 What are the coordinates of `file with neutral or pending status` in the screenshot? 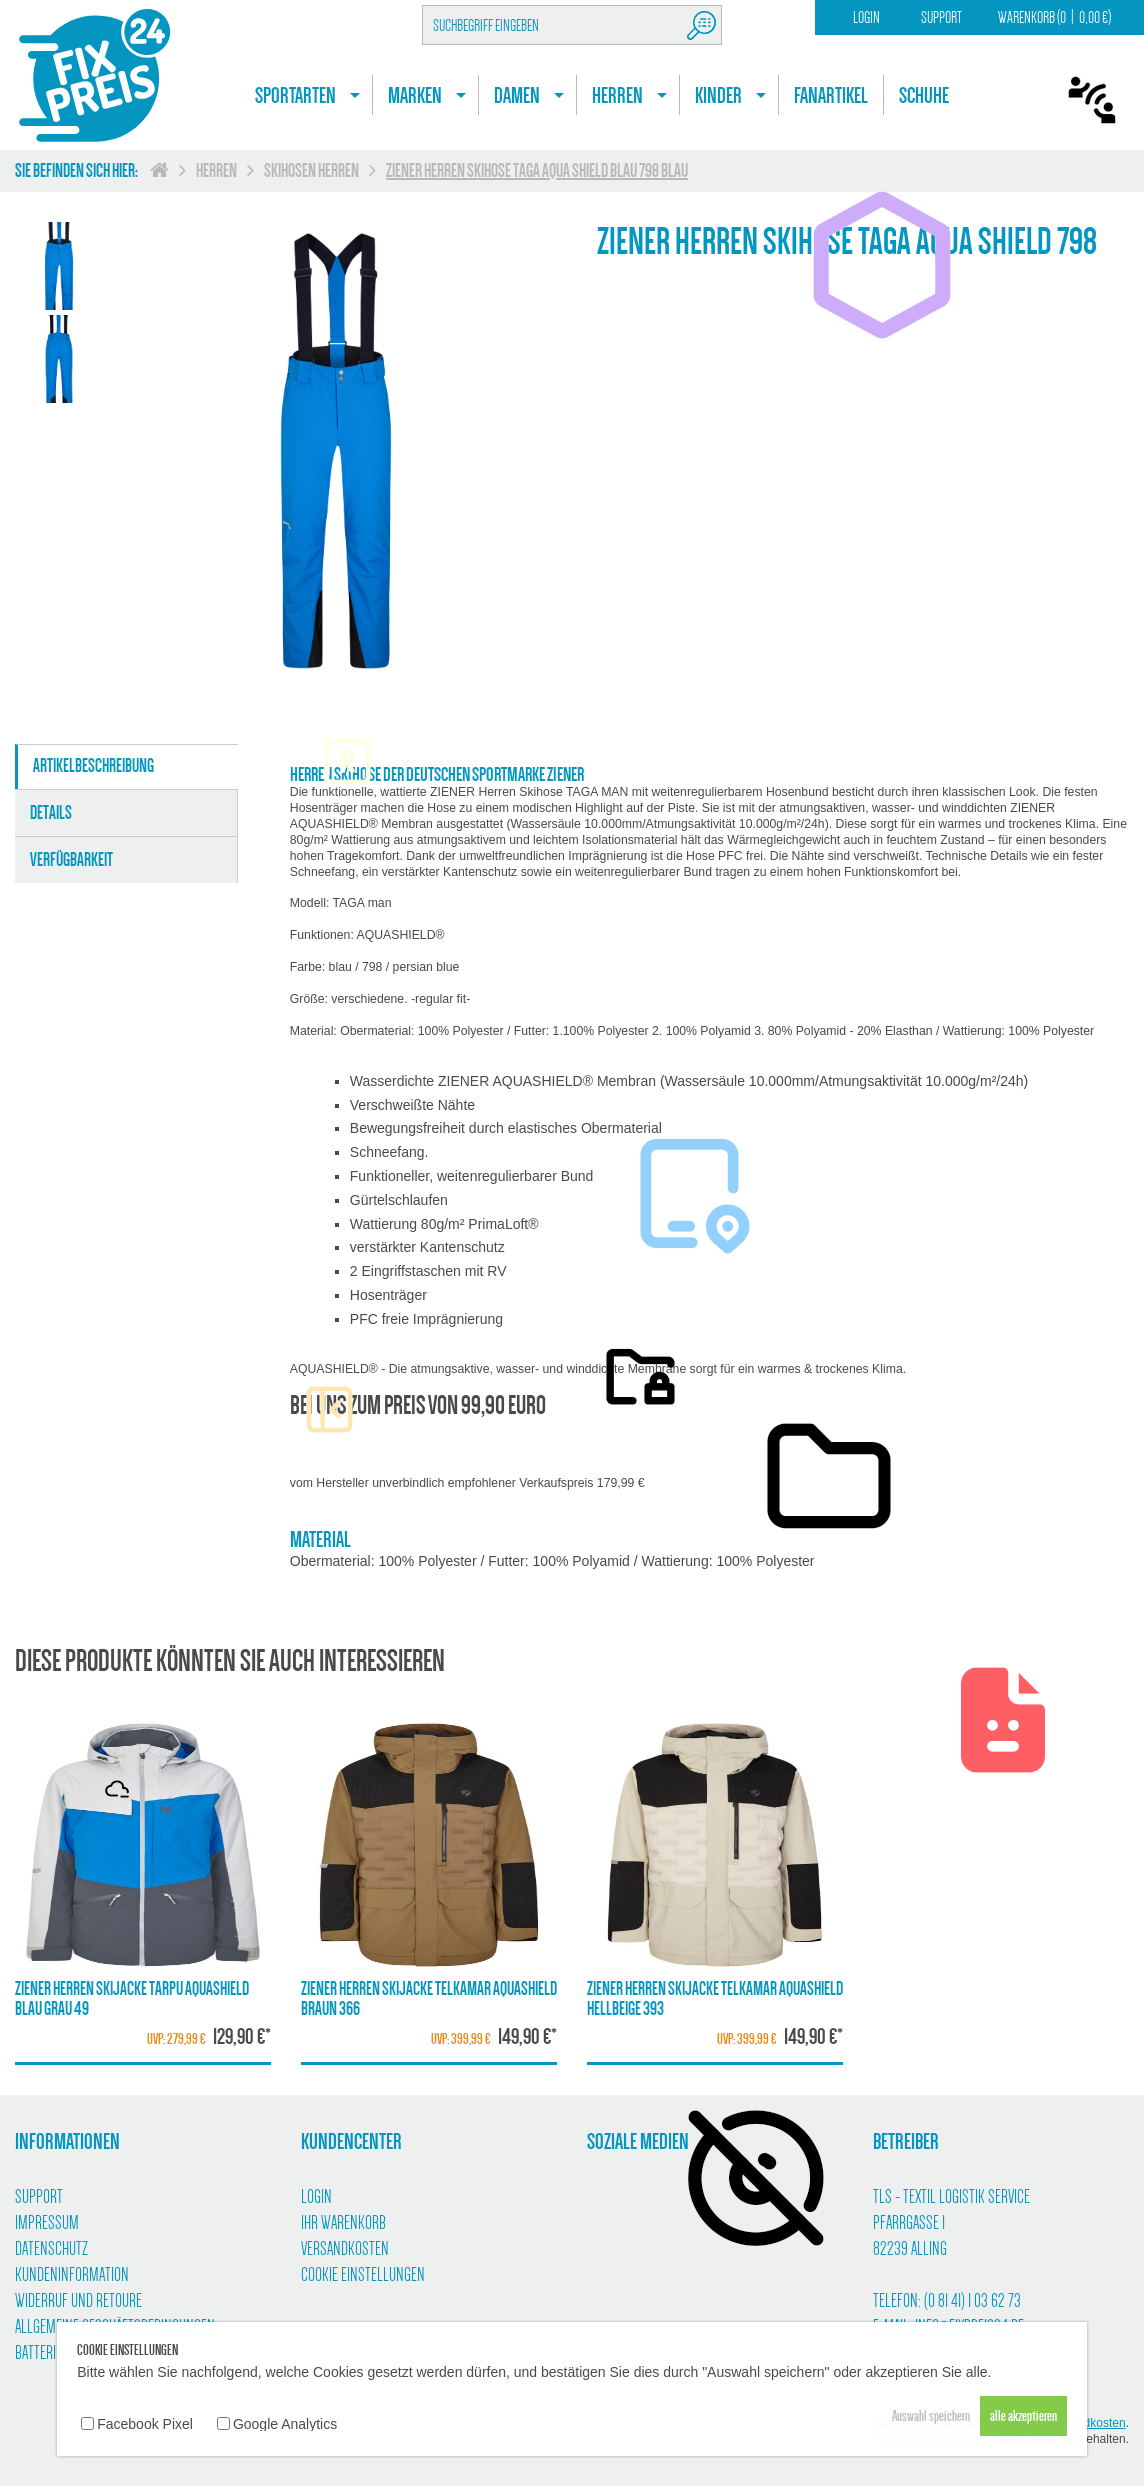 It's located at (1003, 1720).